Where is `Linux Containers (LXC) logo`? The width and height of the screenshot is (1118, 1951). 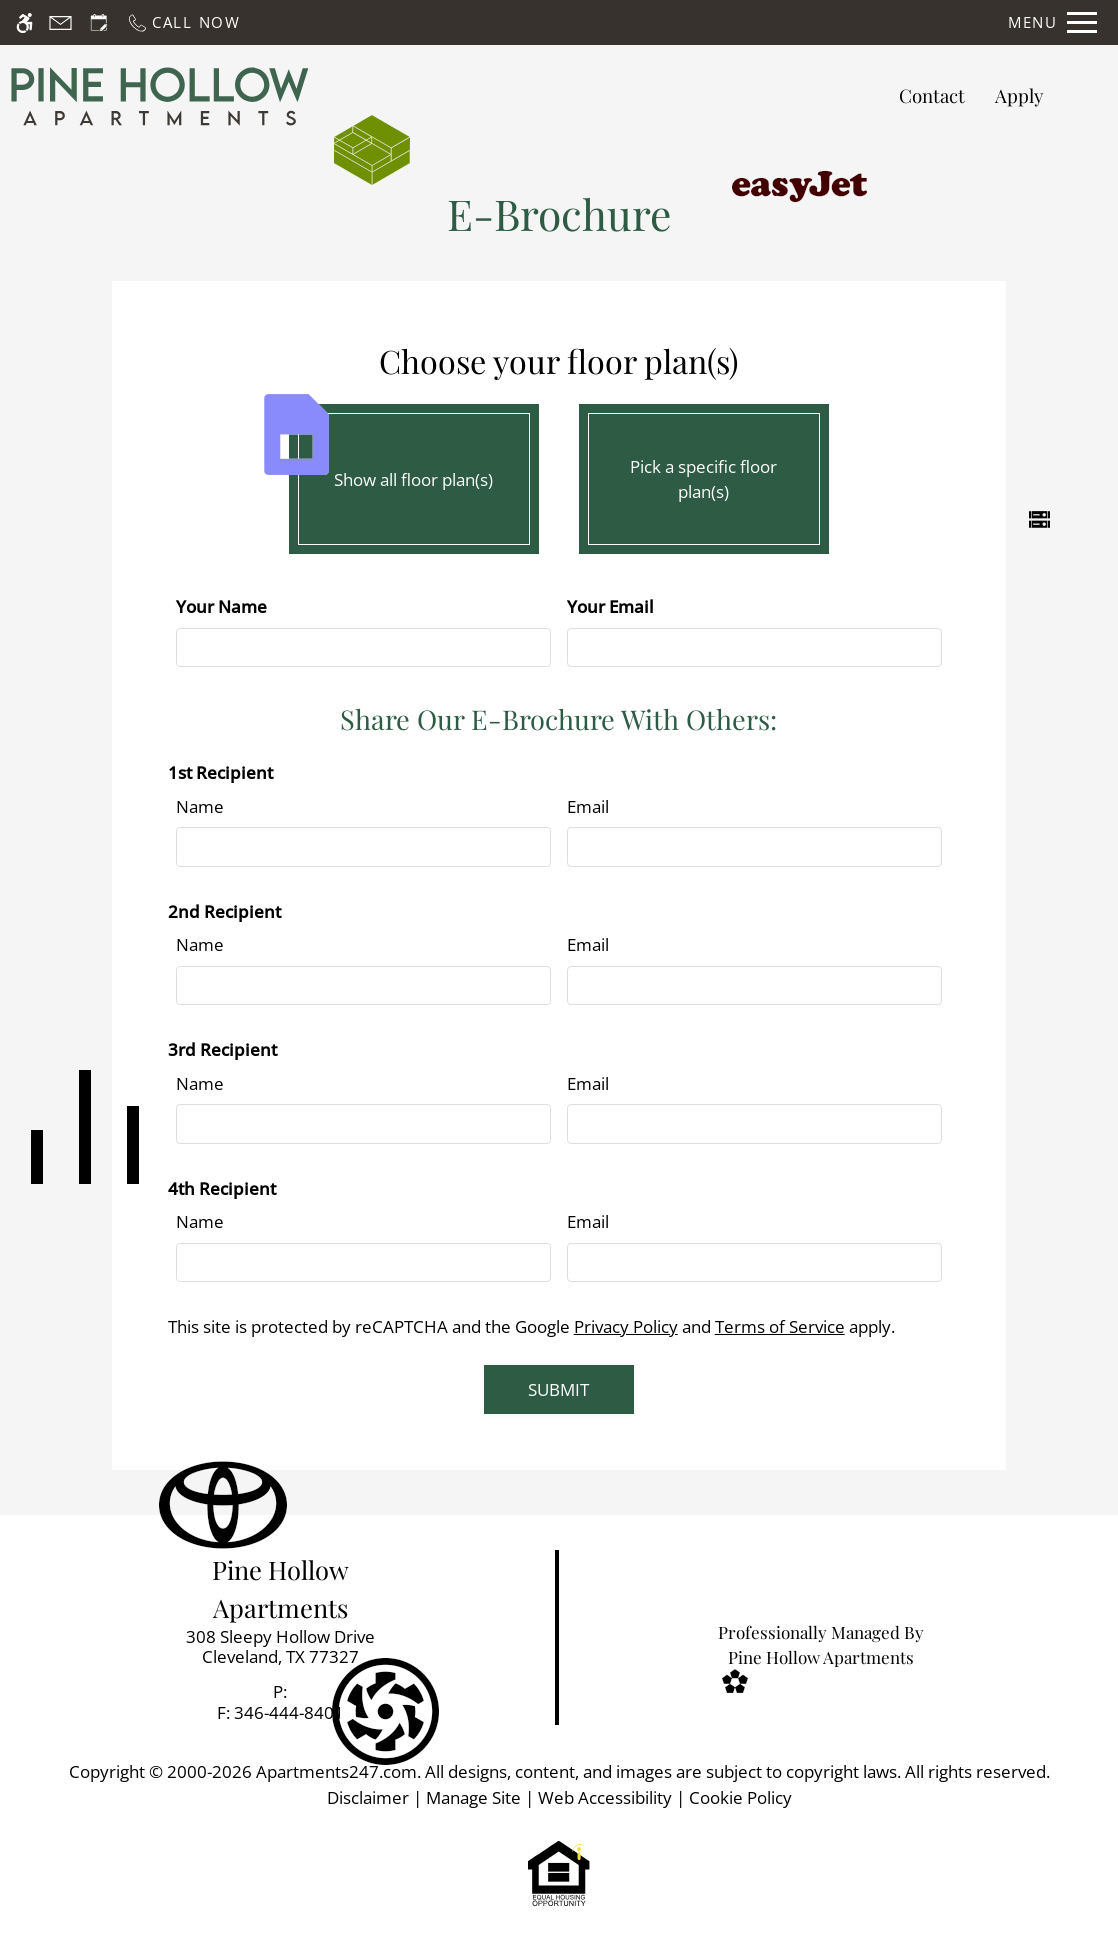 Linux Containers (LXC) logo is located at coordinates (372, 150).